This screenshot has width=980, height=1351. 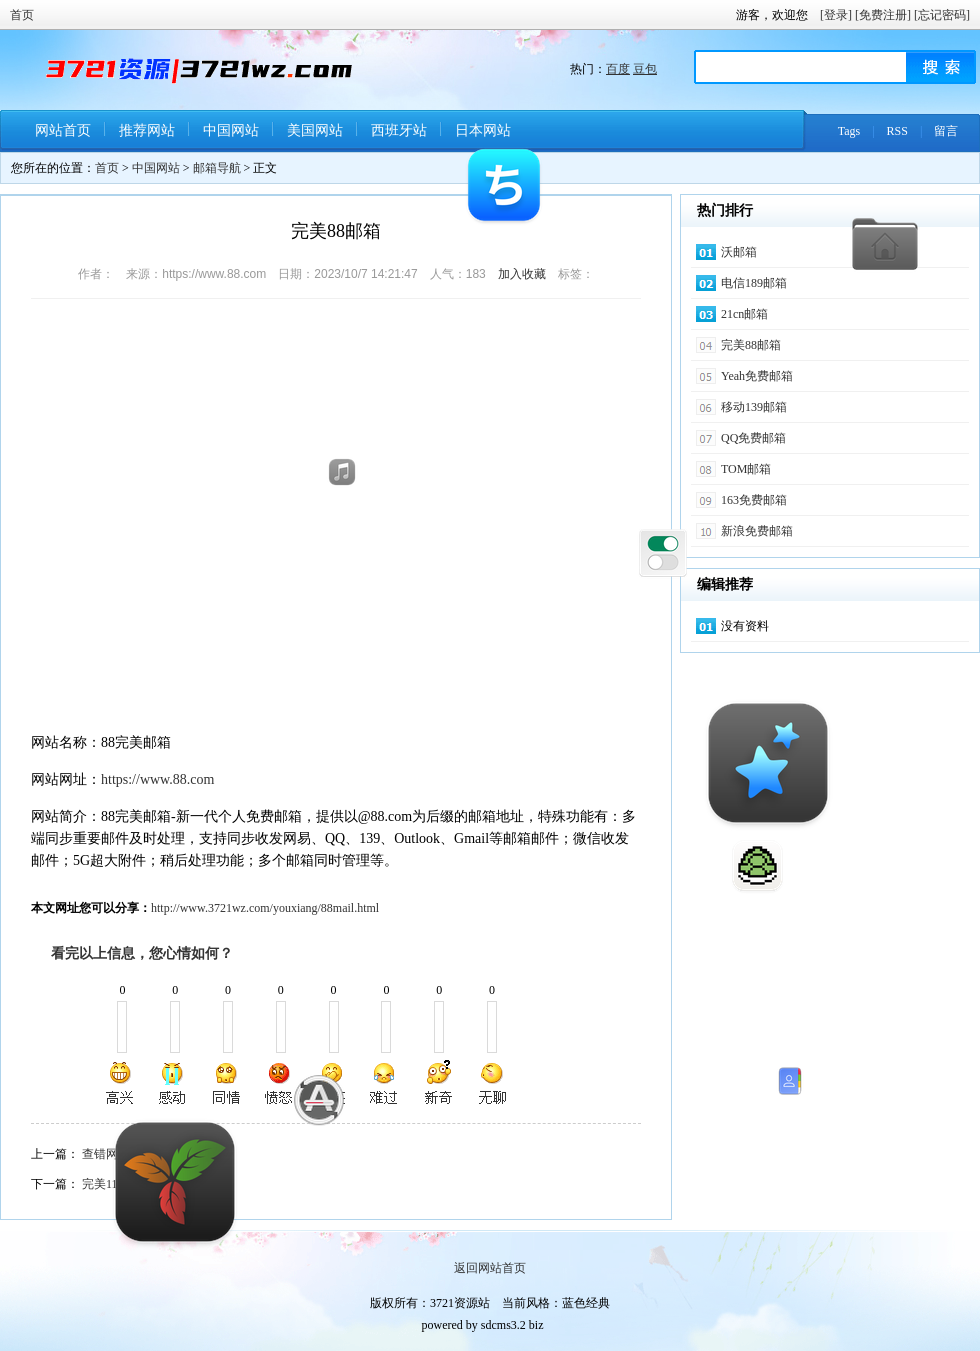 What do you see at coordinates (319, 1100) in the screenshot?
I see `check for available system updates` at bounding box center [319, 1100].